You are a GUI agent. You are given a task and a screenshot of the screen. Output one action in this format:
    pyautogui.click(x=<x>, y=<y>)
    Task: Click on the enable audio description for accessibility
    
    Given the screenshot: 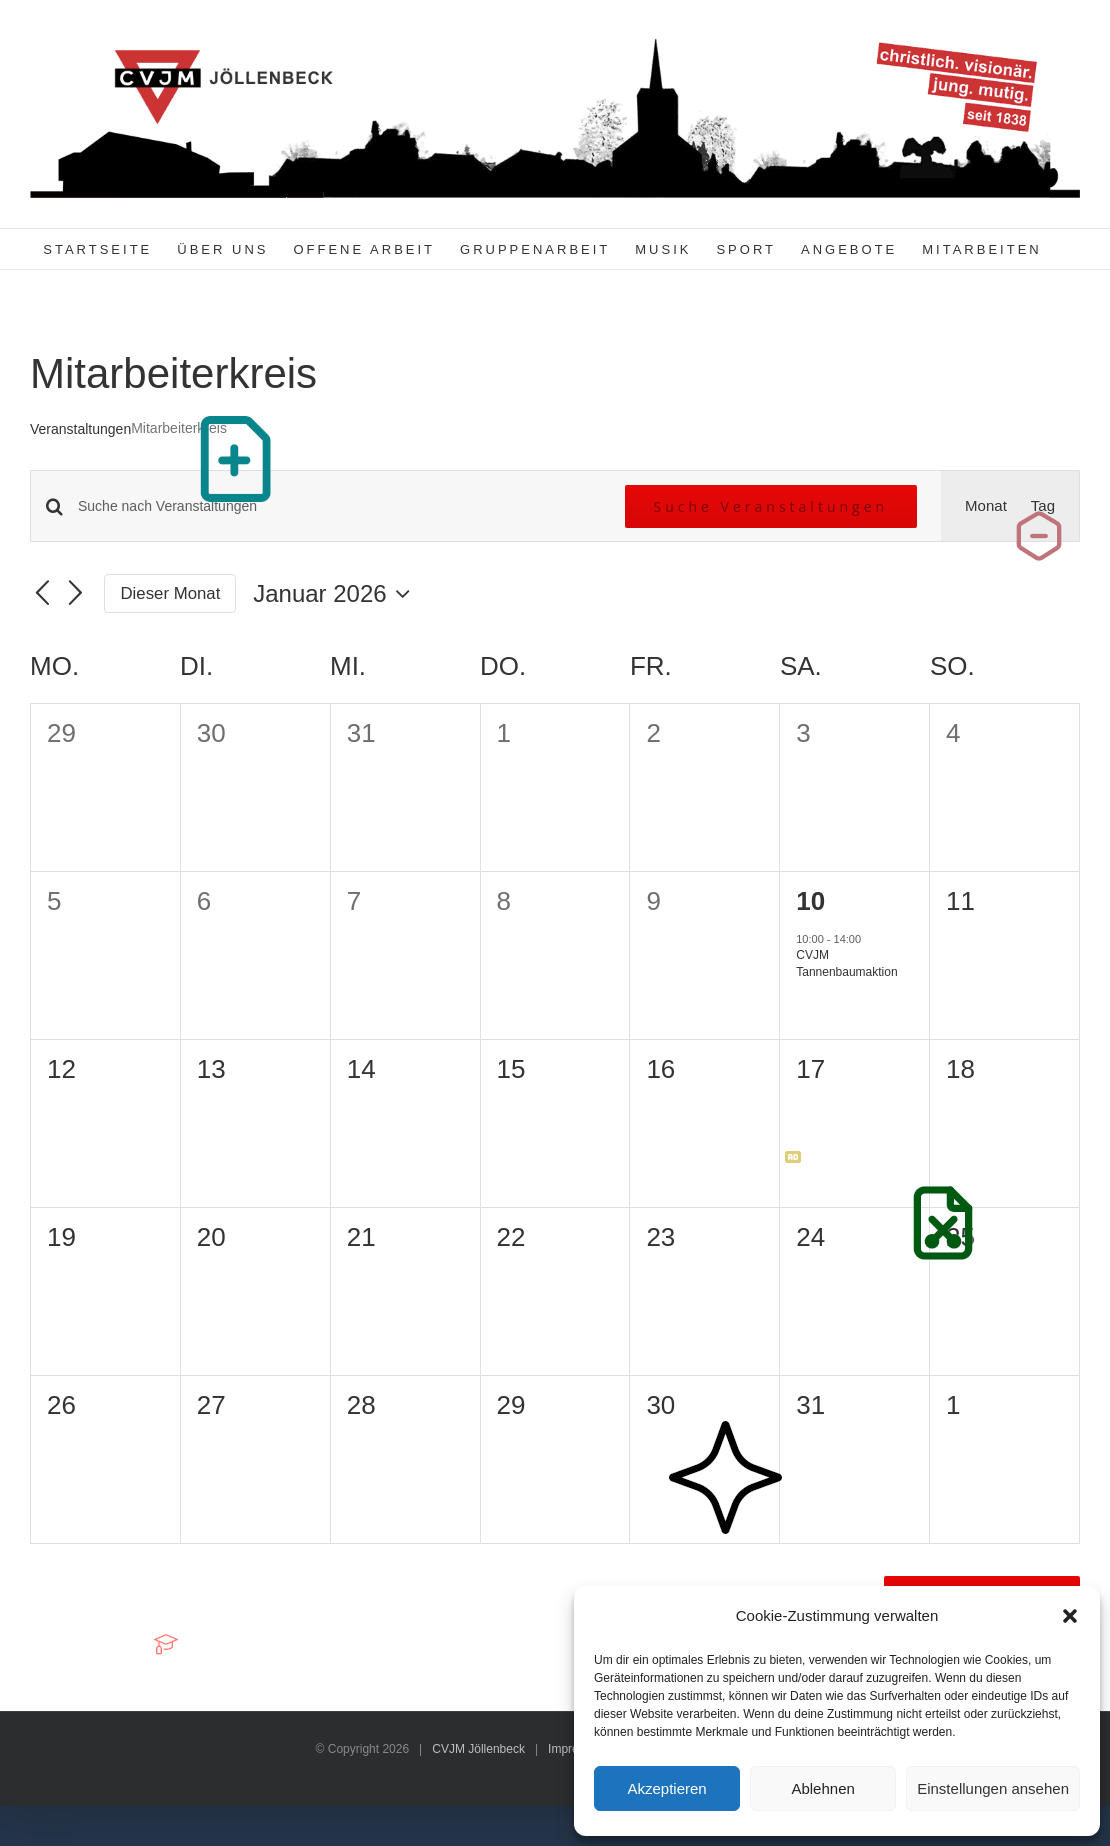 What is the action you would take?
    pyautogui.click(x=793, y=1157)
    